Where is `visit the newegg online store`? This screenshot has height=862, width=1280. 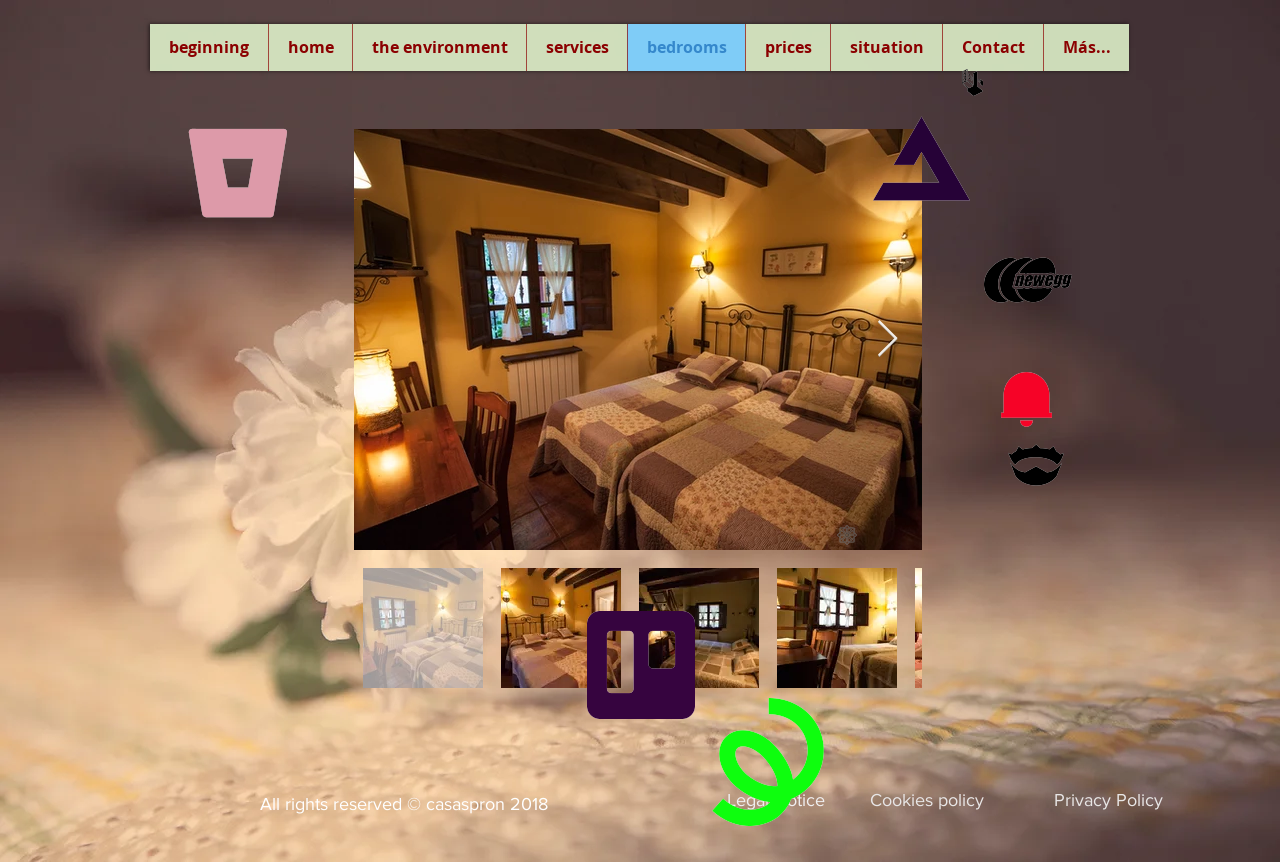 visit the newegg online store is located at coordinates (1028, 280).